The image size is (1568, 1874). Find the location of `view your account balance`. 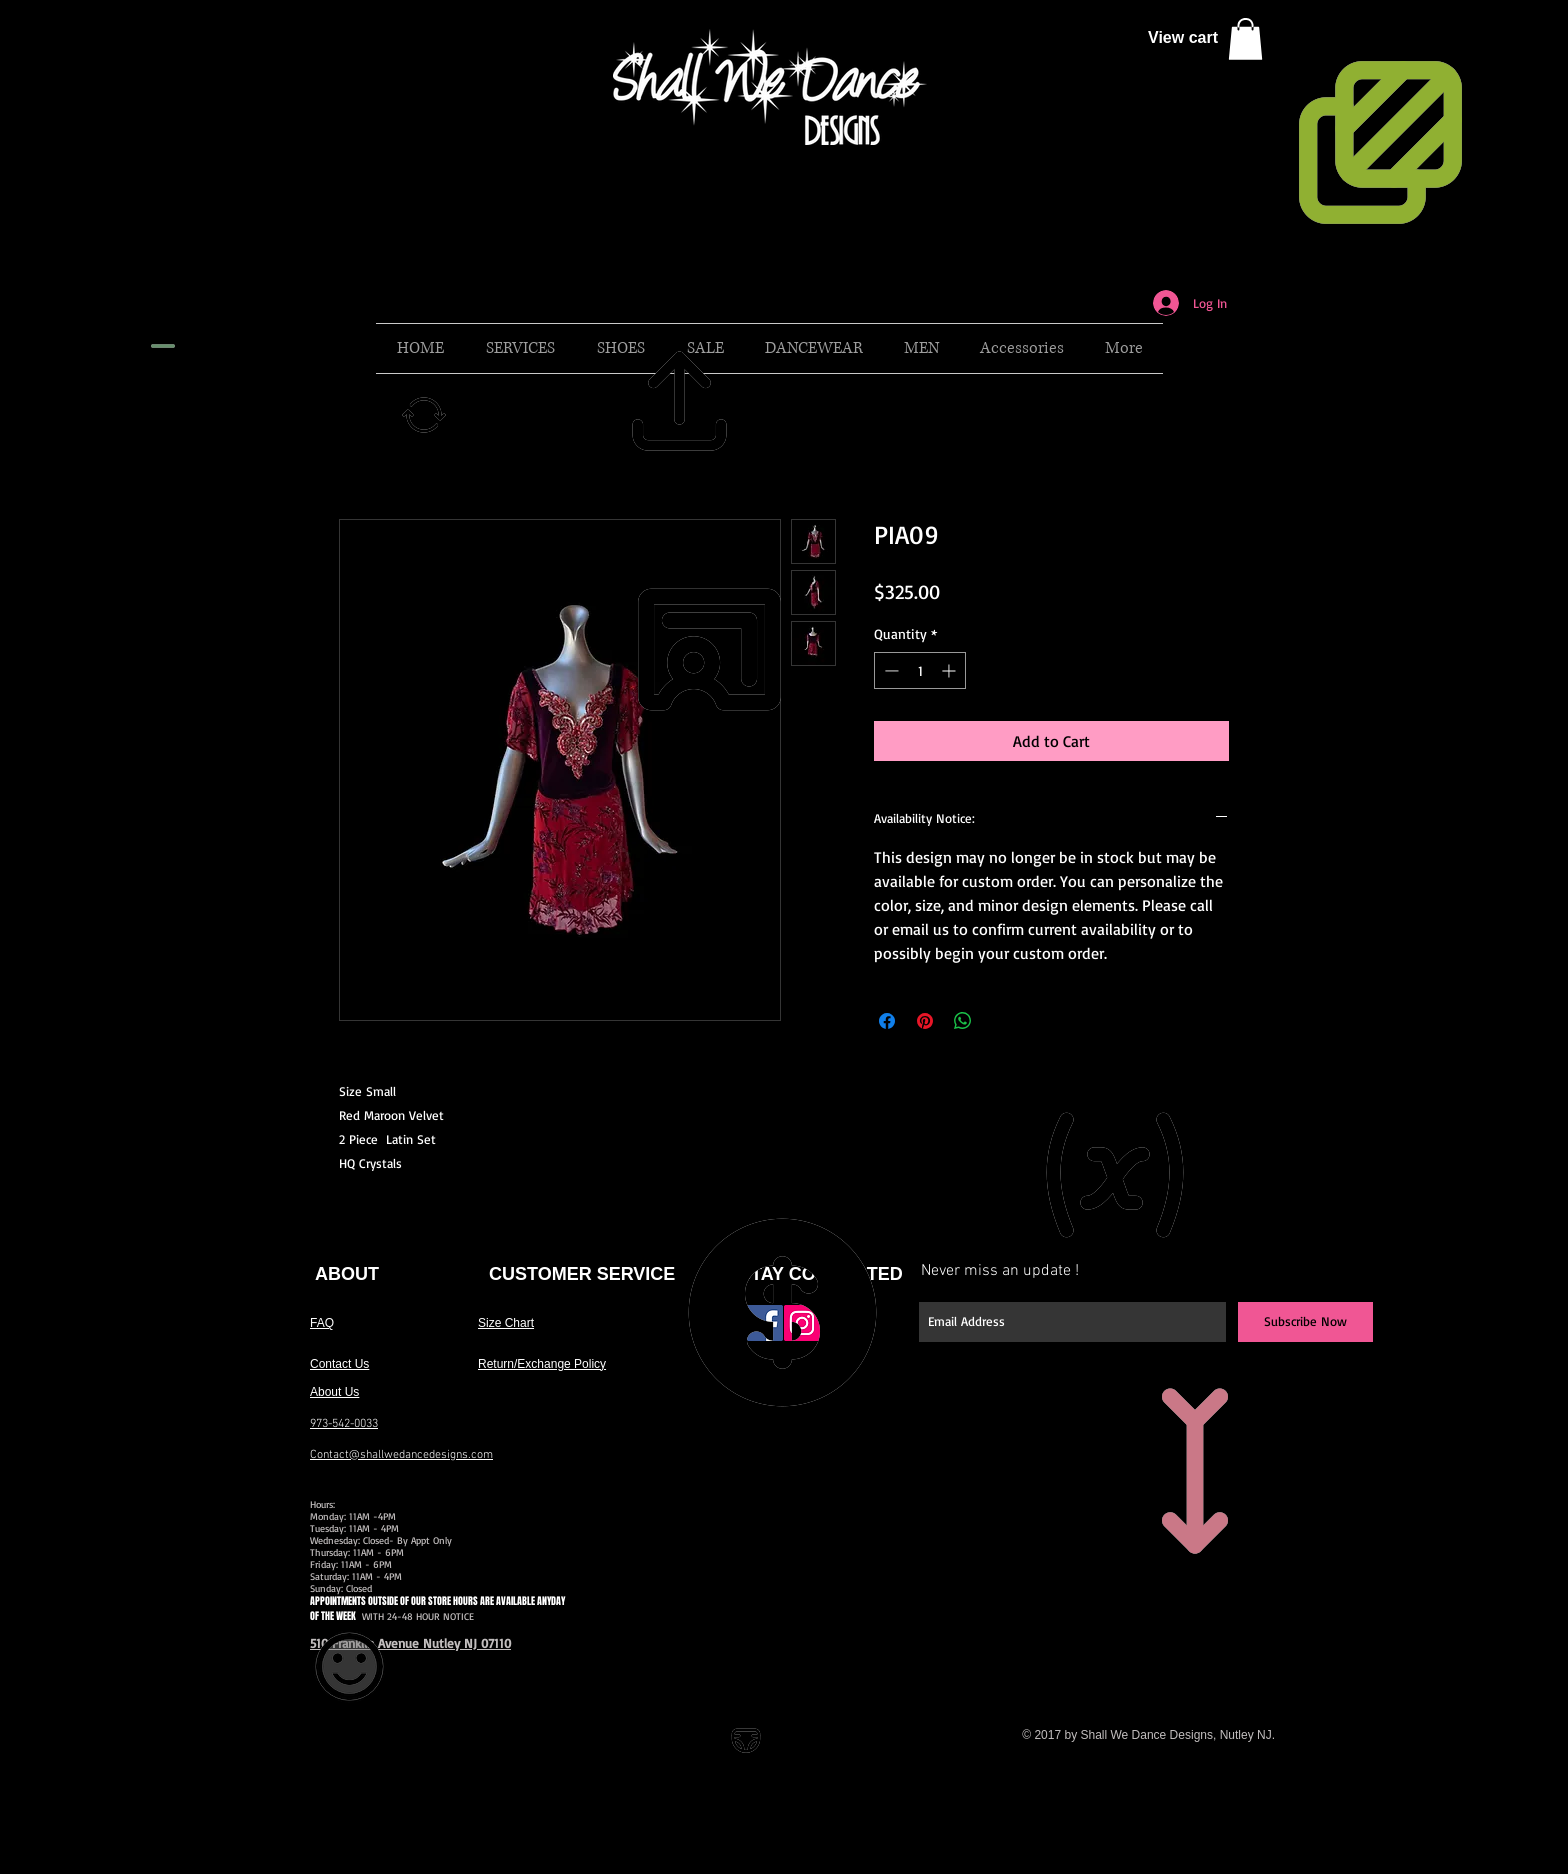

view your account balance is located at coordinates (782, 1312).